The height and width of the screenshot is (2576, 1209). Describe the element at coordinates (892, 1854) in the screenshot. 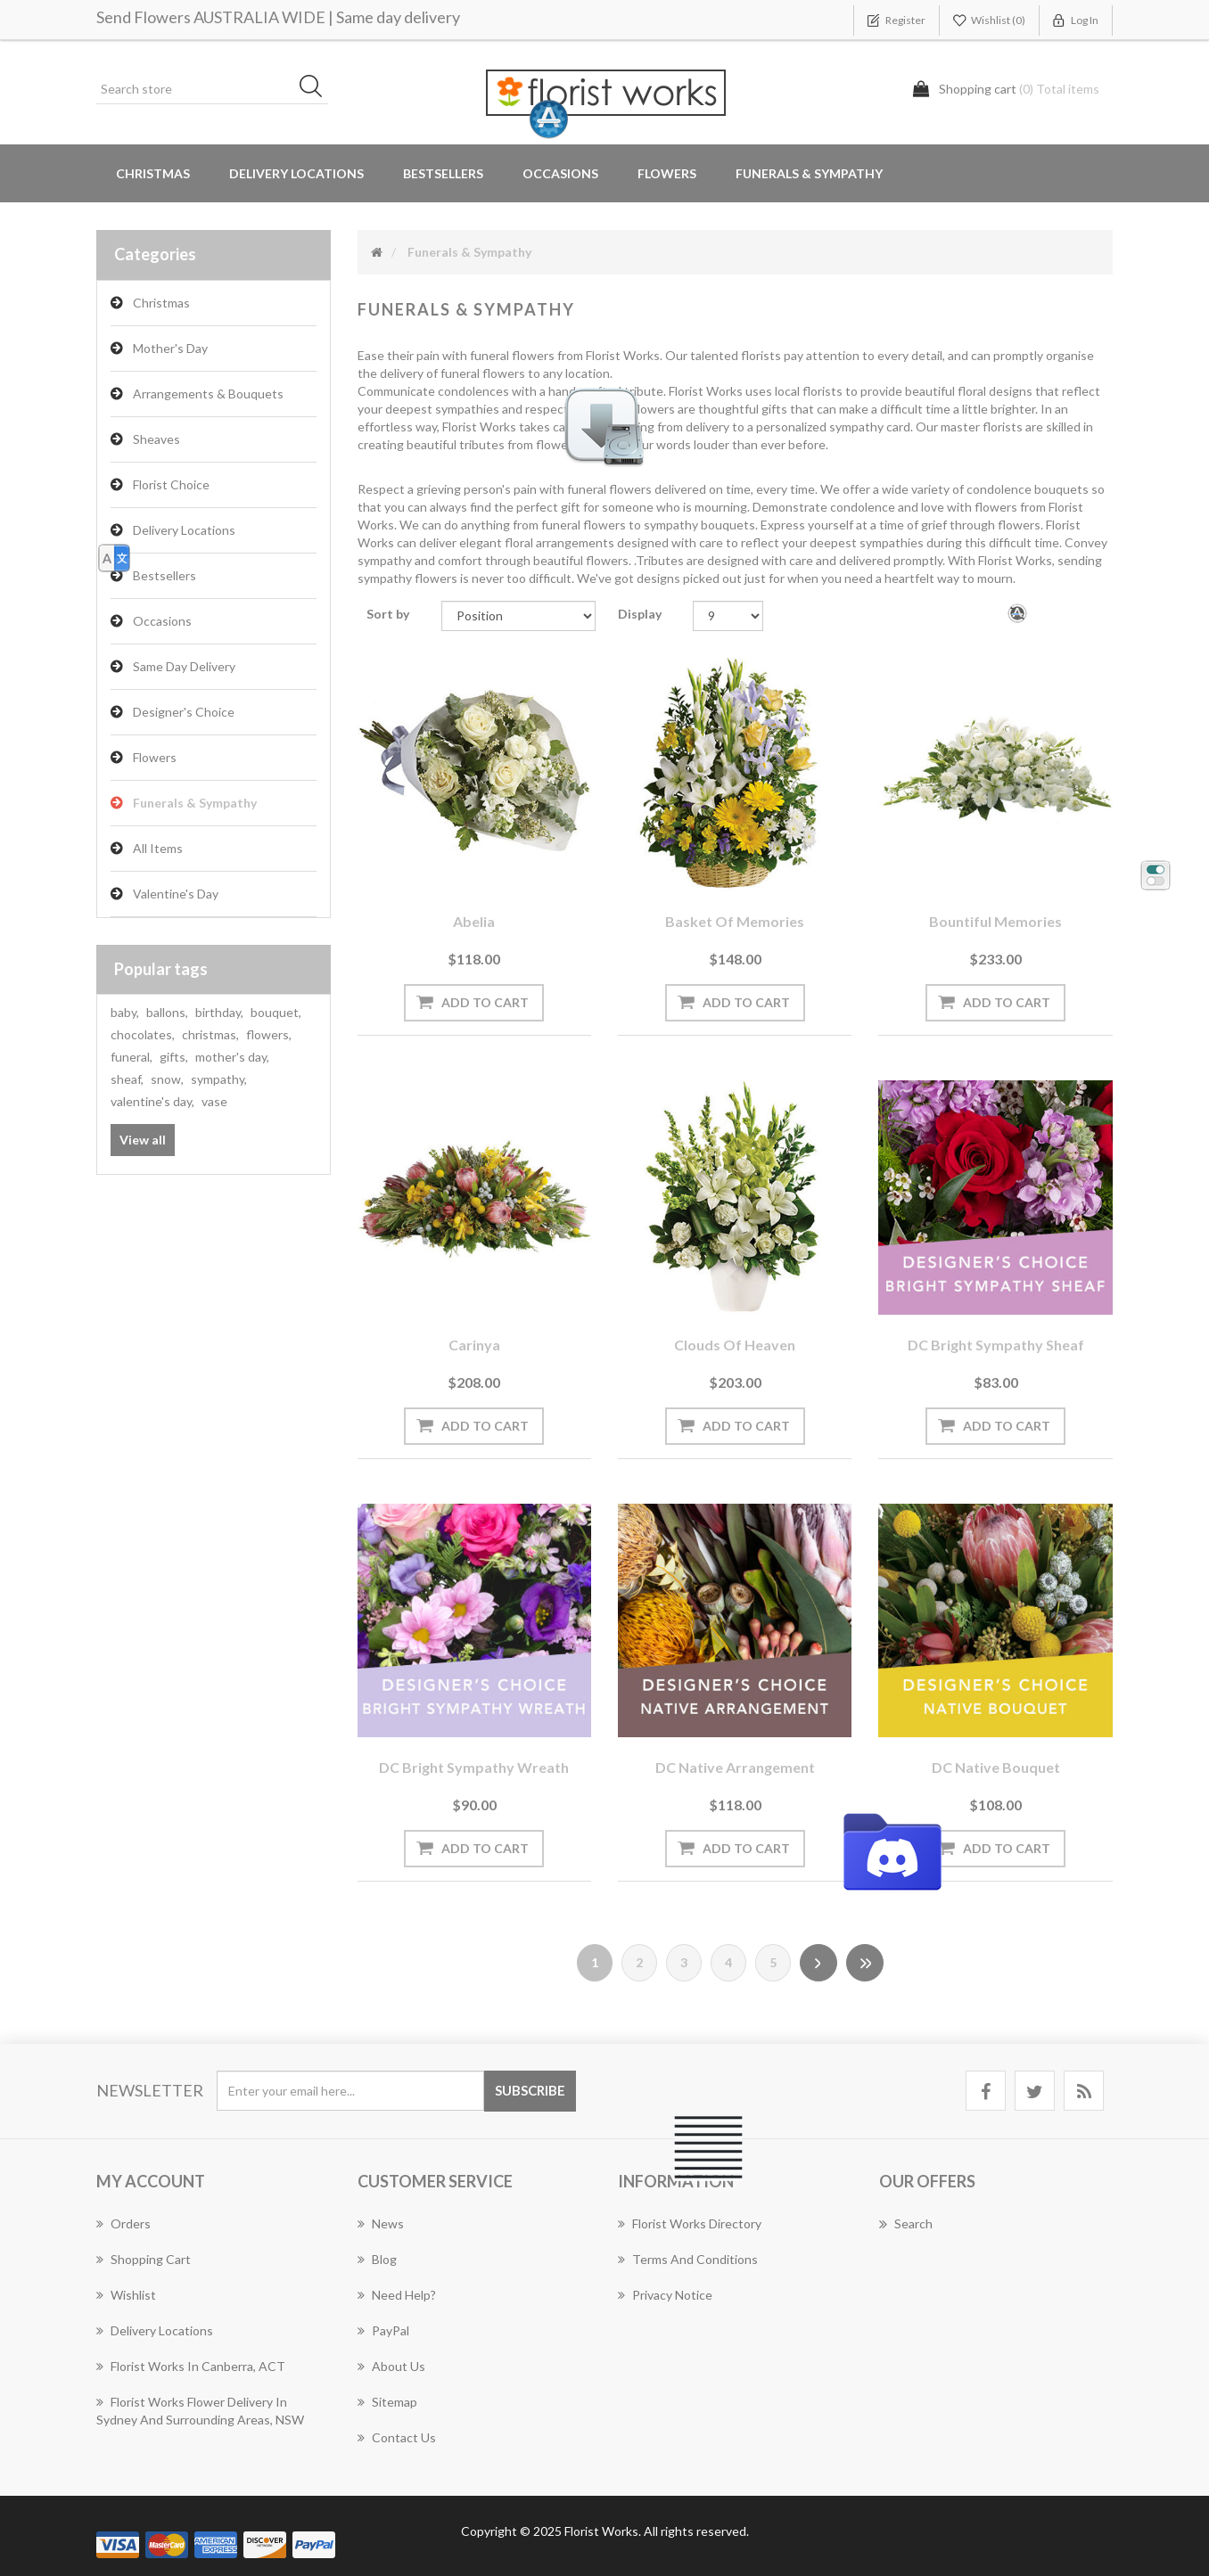

I see `folder for discord-related files` at that location.